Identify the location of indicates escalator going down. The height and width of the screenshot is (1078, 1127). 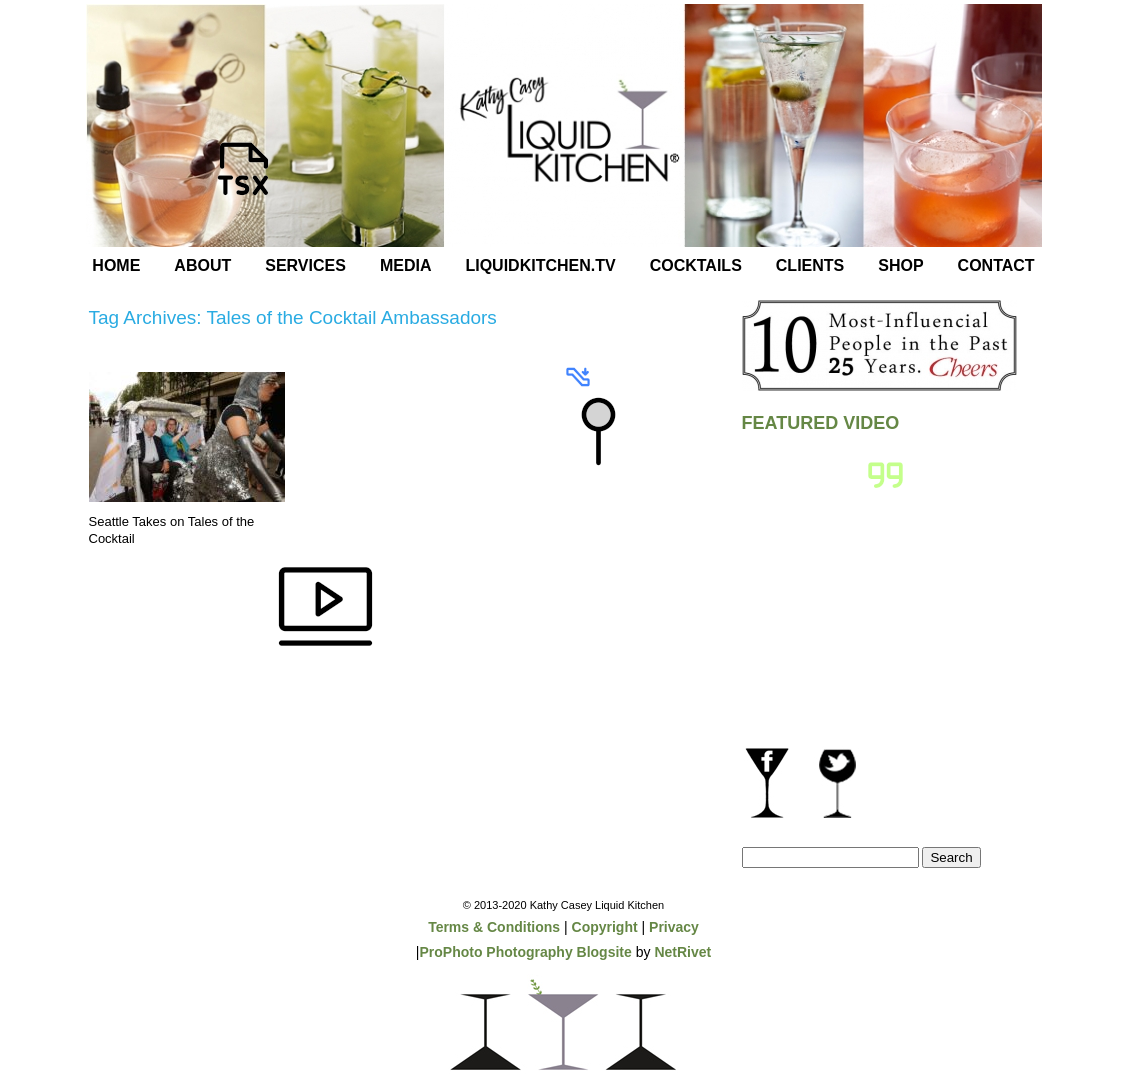
(578, 377).